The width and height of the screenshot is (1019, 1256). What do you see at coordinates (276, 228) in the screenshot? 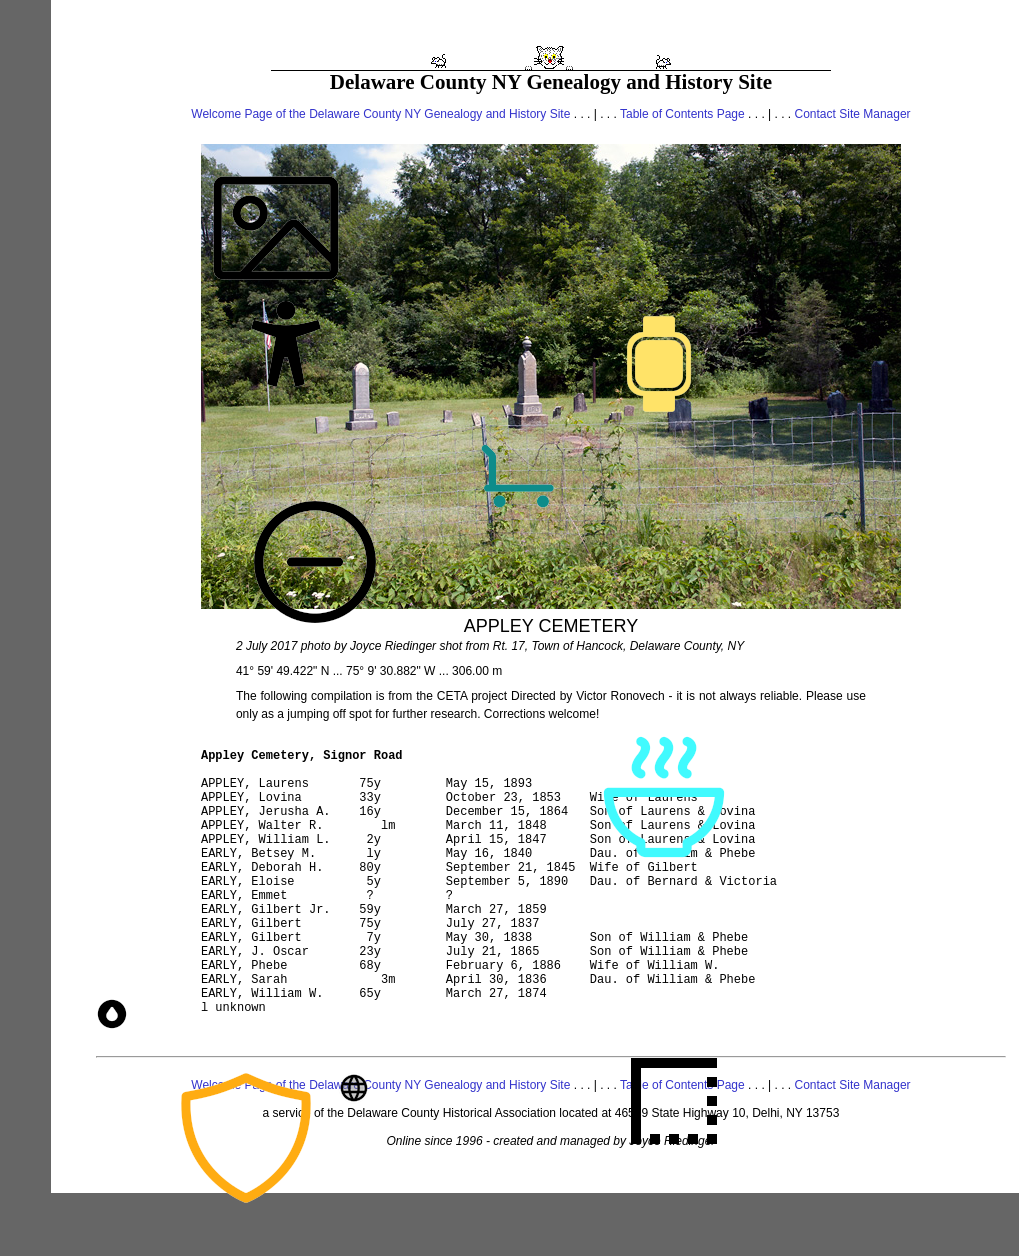
I see `view media file` at bounding box center [276, 228].